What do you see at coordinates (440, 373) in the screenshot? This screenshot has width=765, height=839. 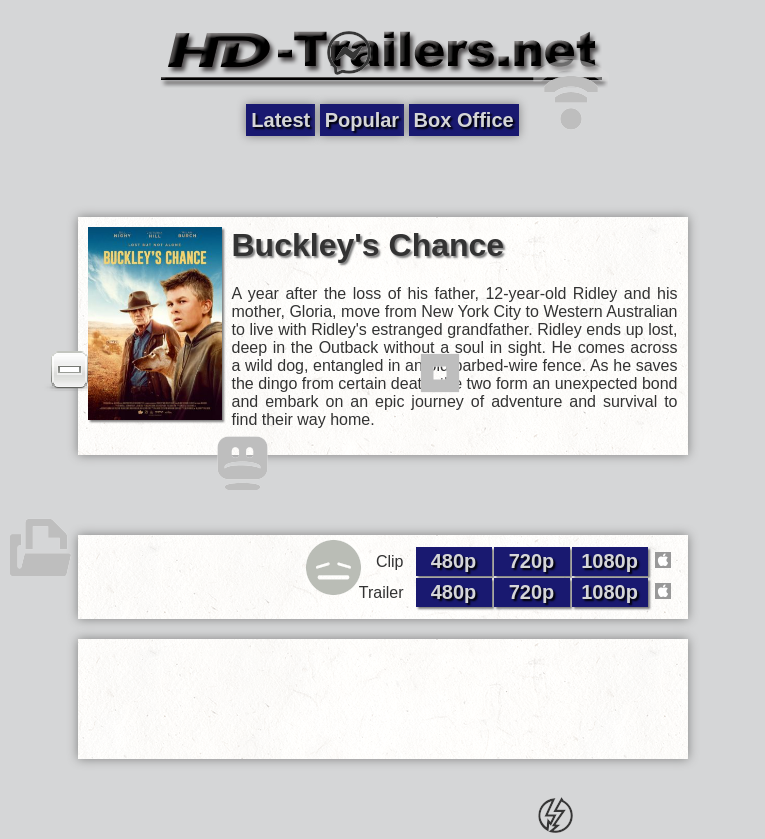 I see `restore window to previous size` at bounding box center [440, 373].